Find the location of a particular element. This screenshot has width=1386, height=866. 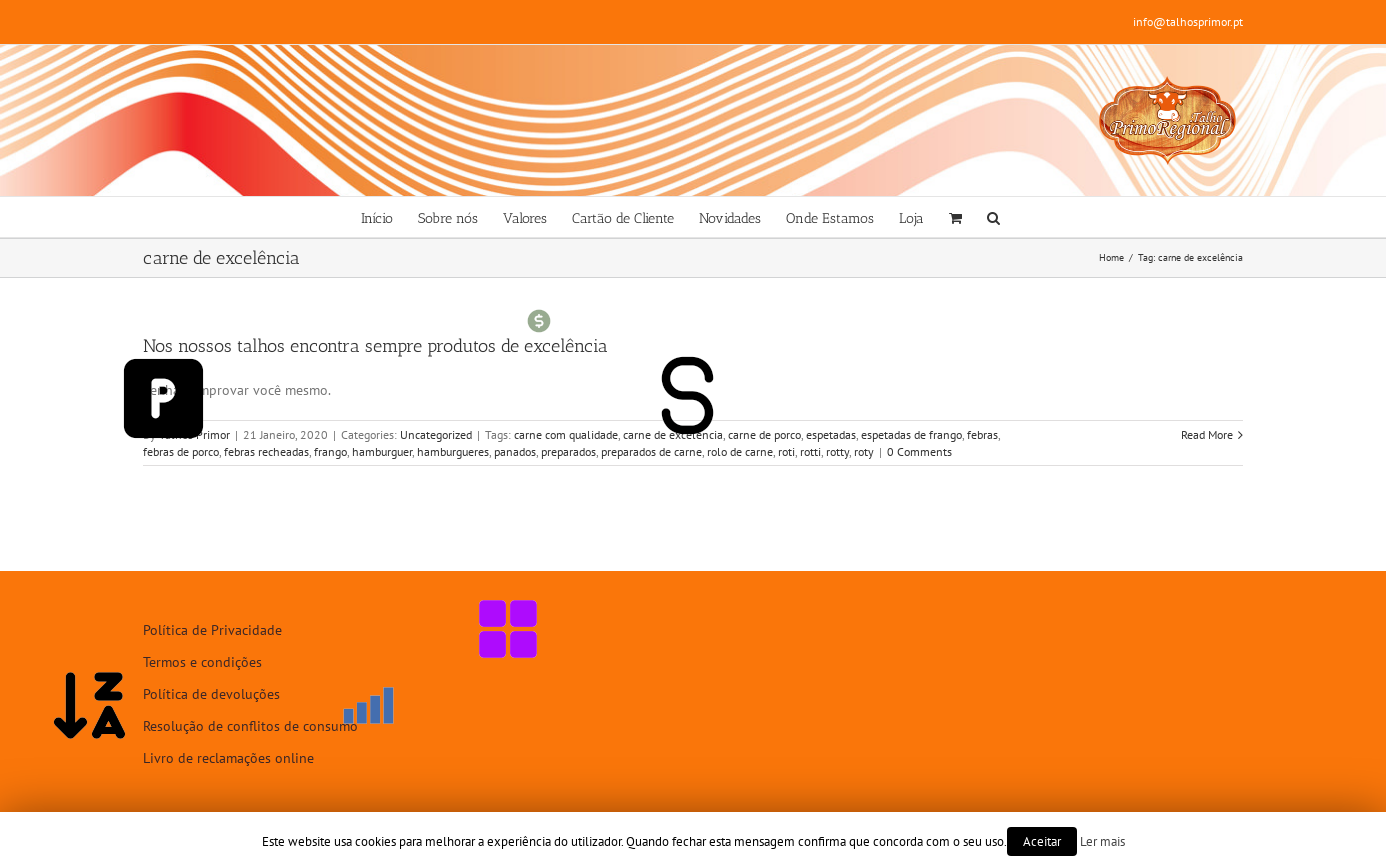

indicates cellular network signal strength is located at coordinates (368, 705).